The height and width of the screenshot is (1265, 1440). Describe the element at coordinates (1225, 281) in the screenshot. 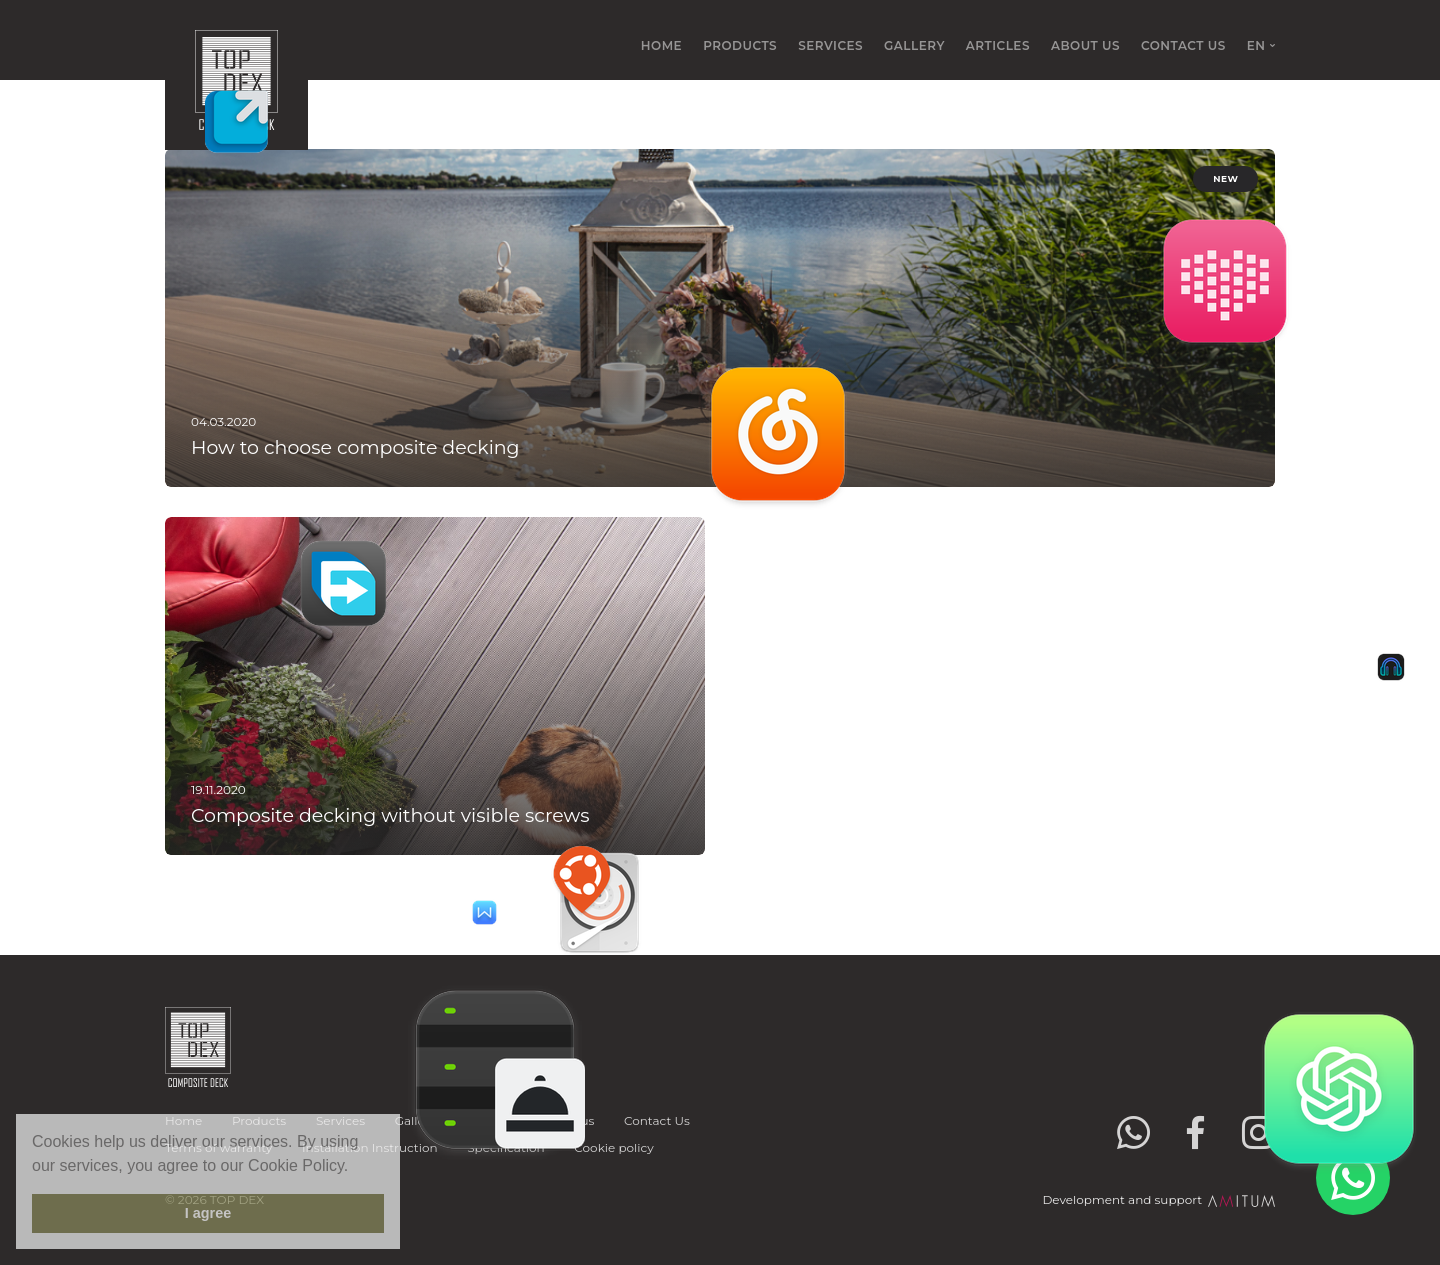

I see `open vvave music player app` at that location.